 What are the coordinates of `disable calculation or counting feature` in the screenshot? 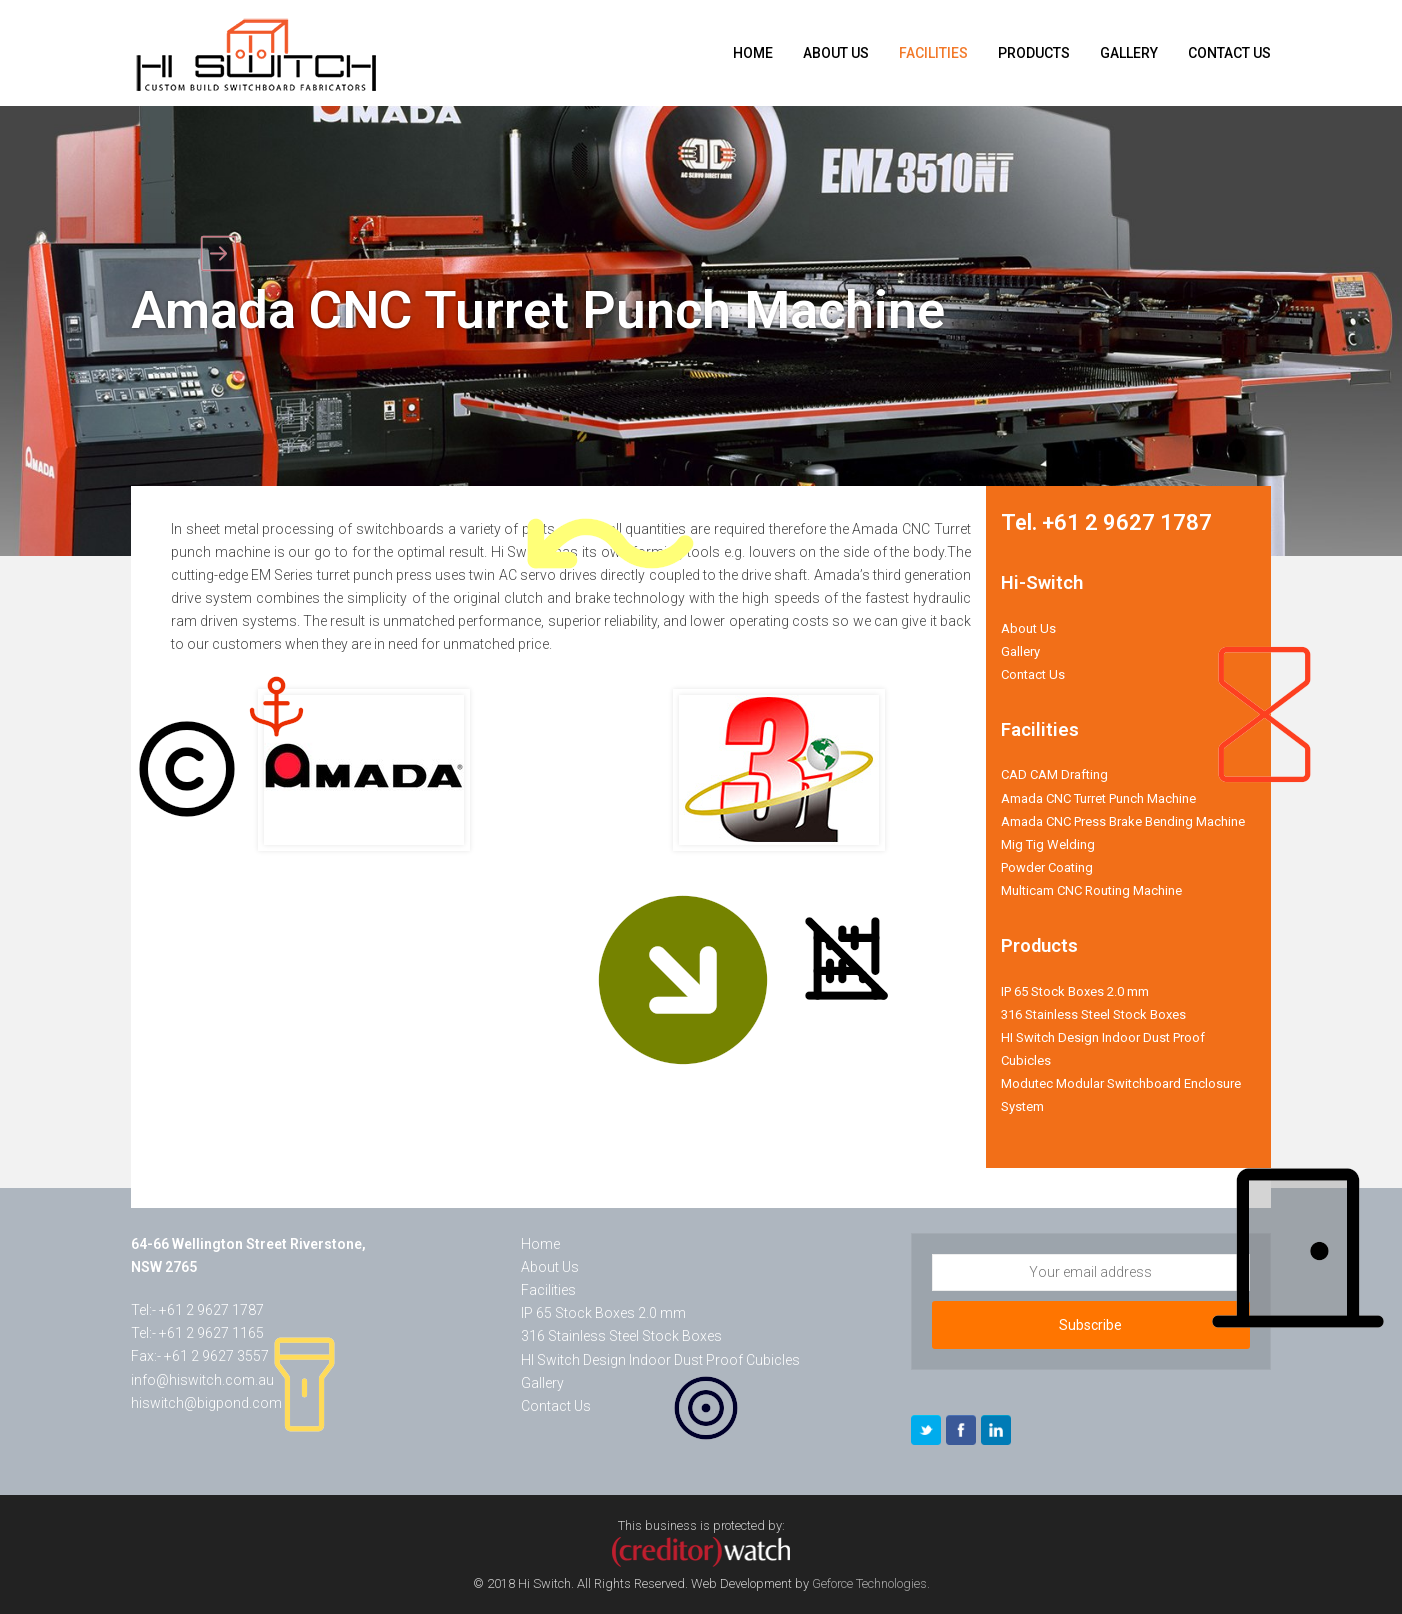 It's located at (846, 958).